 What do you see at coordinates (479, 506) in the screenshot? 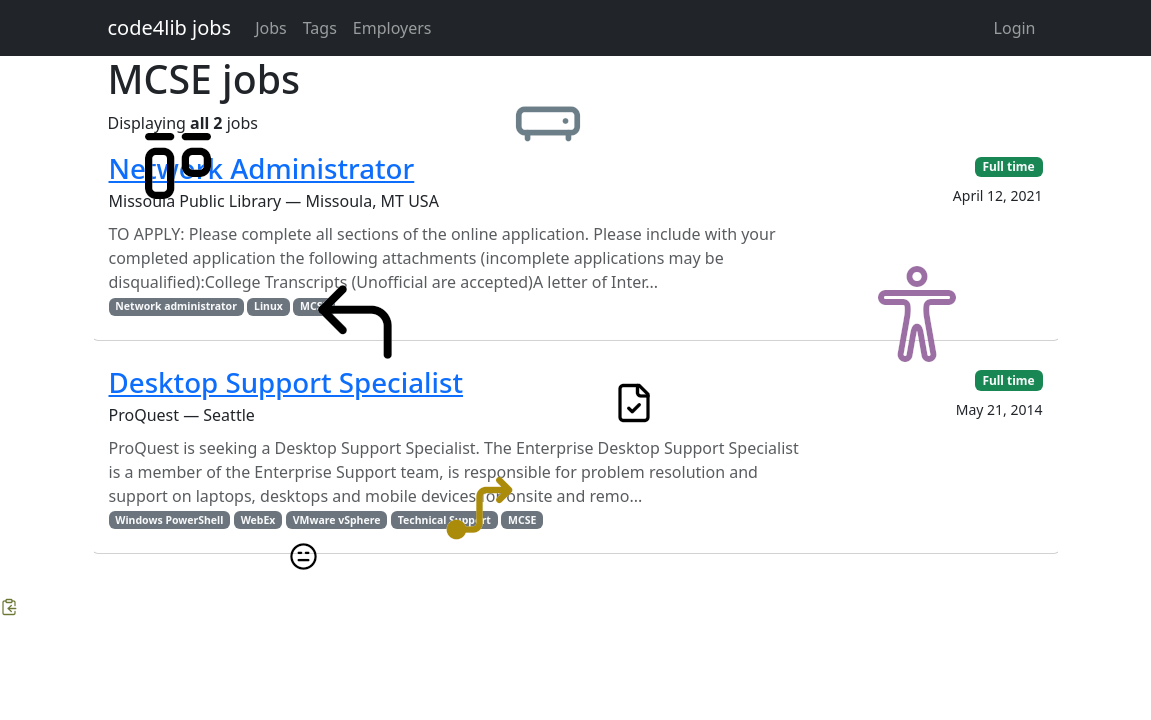
I see `follow a guided path or tutorial` at bounding box center [479, 506].